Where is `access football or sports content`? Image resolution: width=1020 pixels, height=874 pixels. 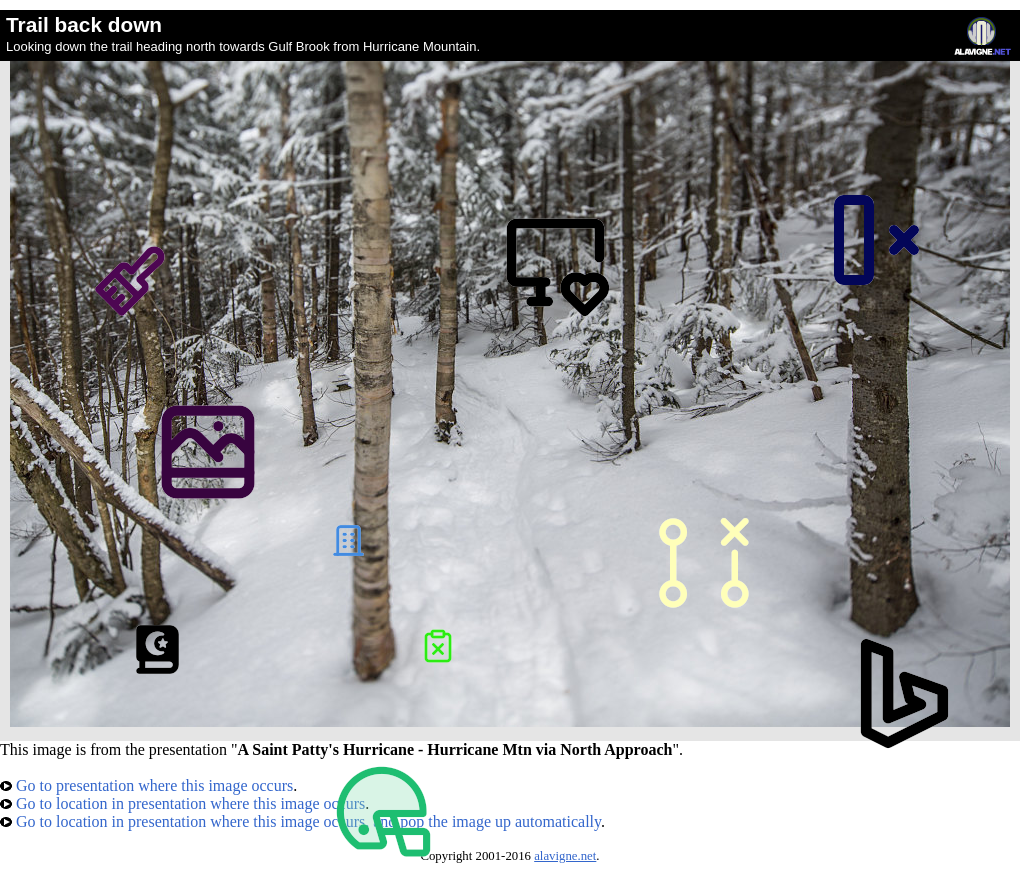
access football or sports content is located at coordinates (383, 813).